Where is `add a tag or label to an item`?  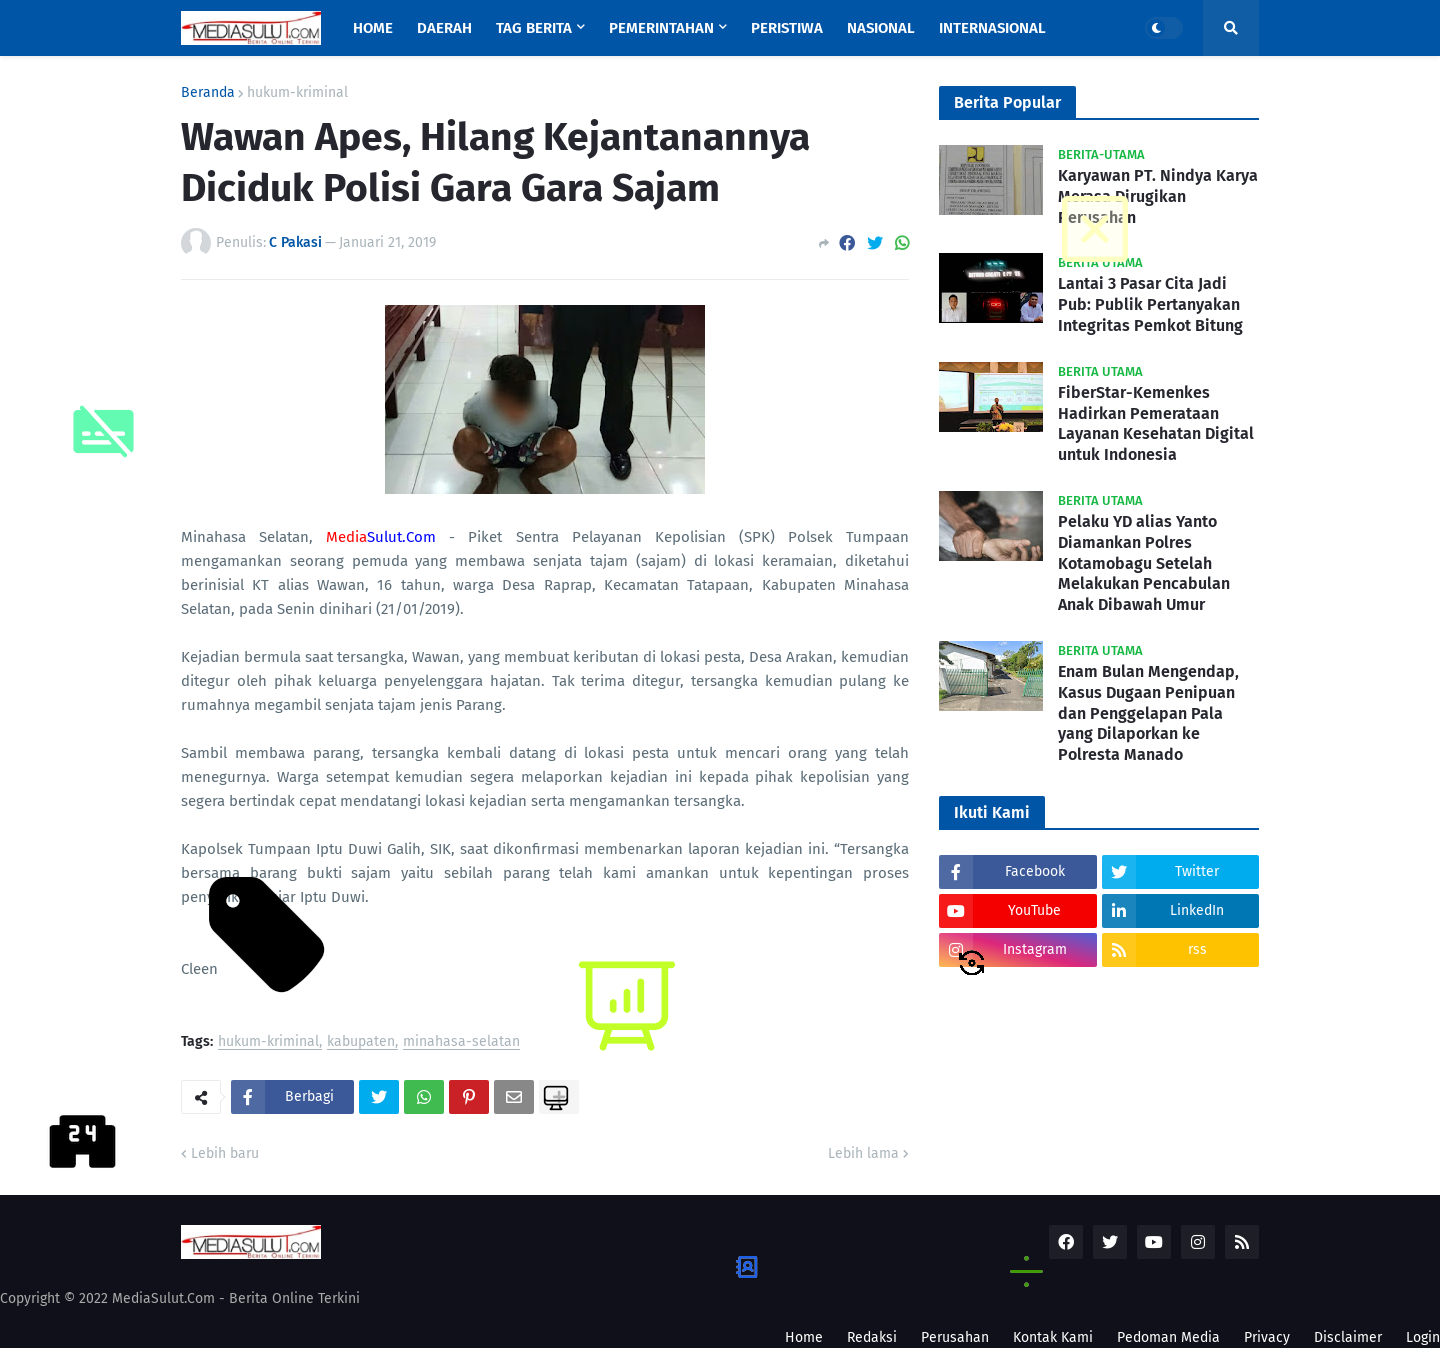 add a tag or label to an item is located at coordinates (265, 933).